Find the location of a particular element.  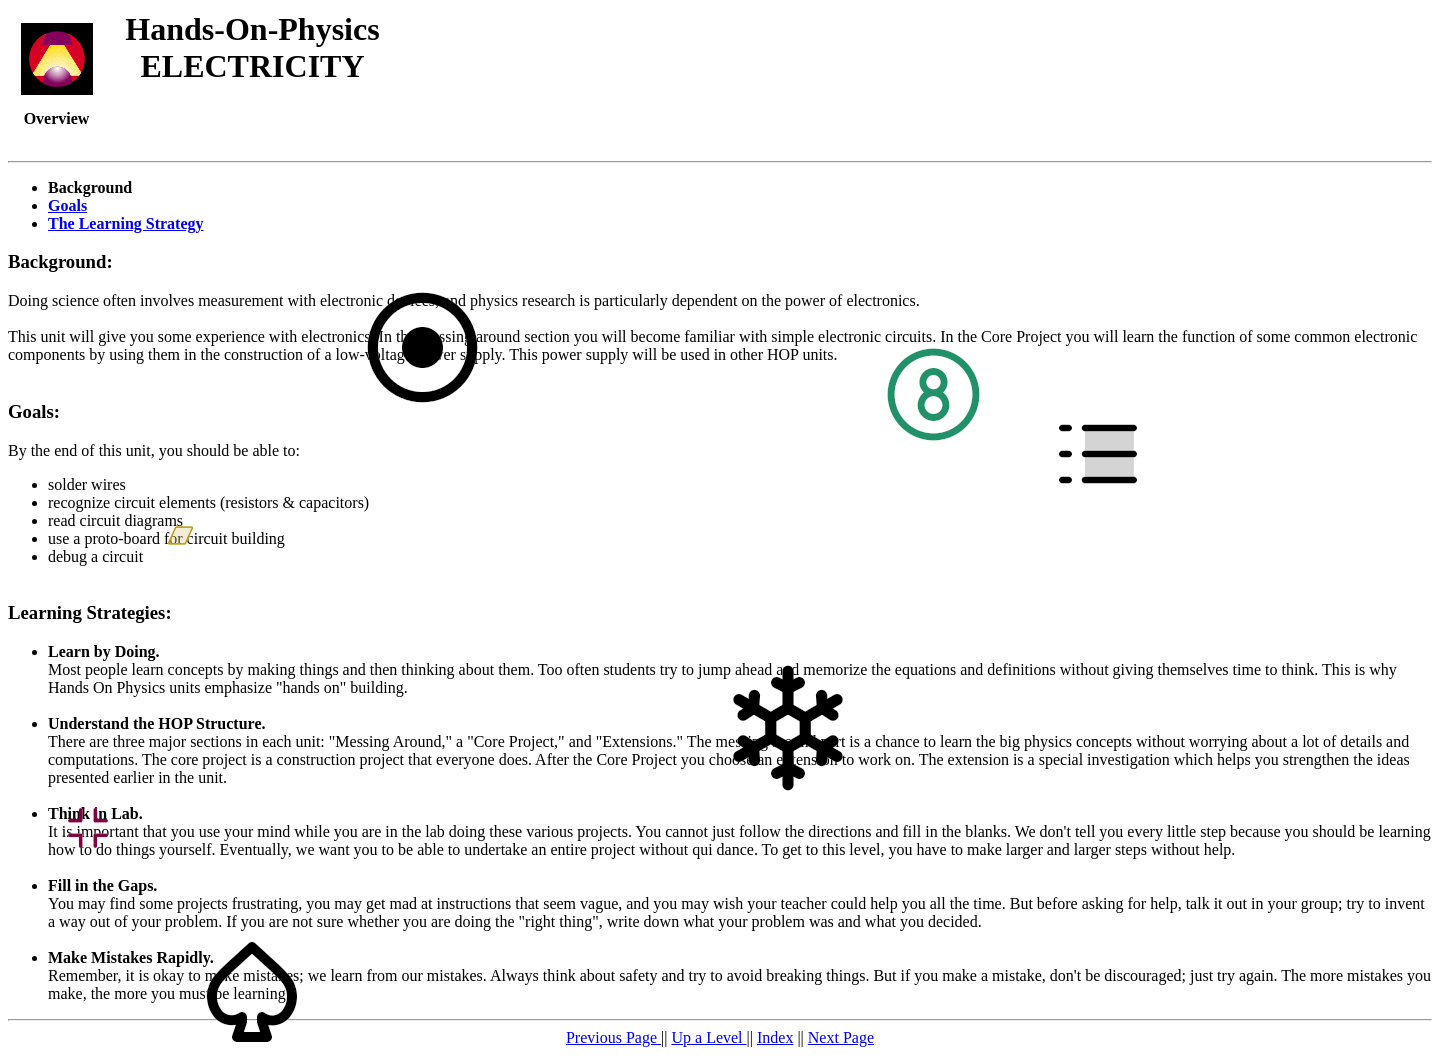

select this option (radio button) is located at coordinates (422, 347).